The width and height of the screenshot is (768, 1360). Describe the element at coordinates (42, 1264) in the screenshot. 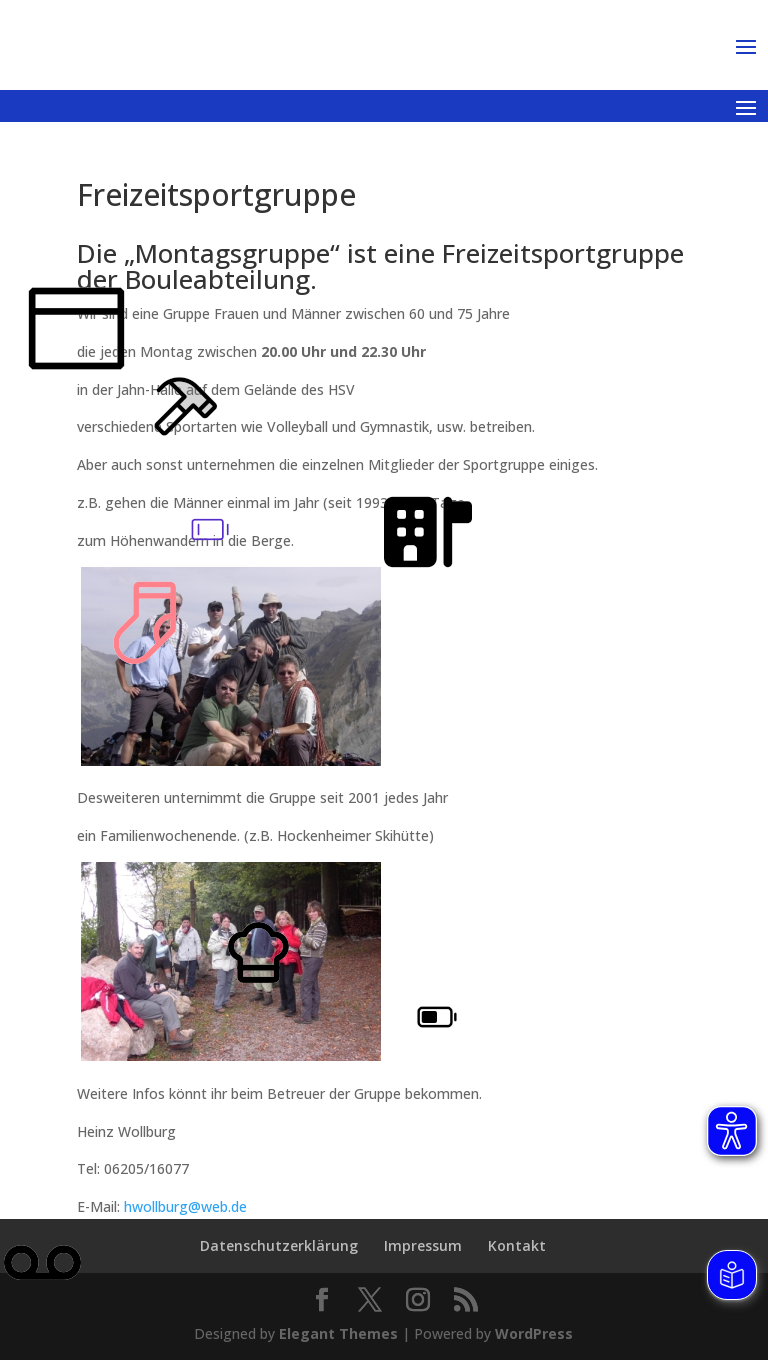

I see `access your voicemail messages` at that location.